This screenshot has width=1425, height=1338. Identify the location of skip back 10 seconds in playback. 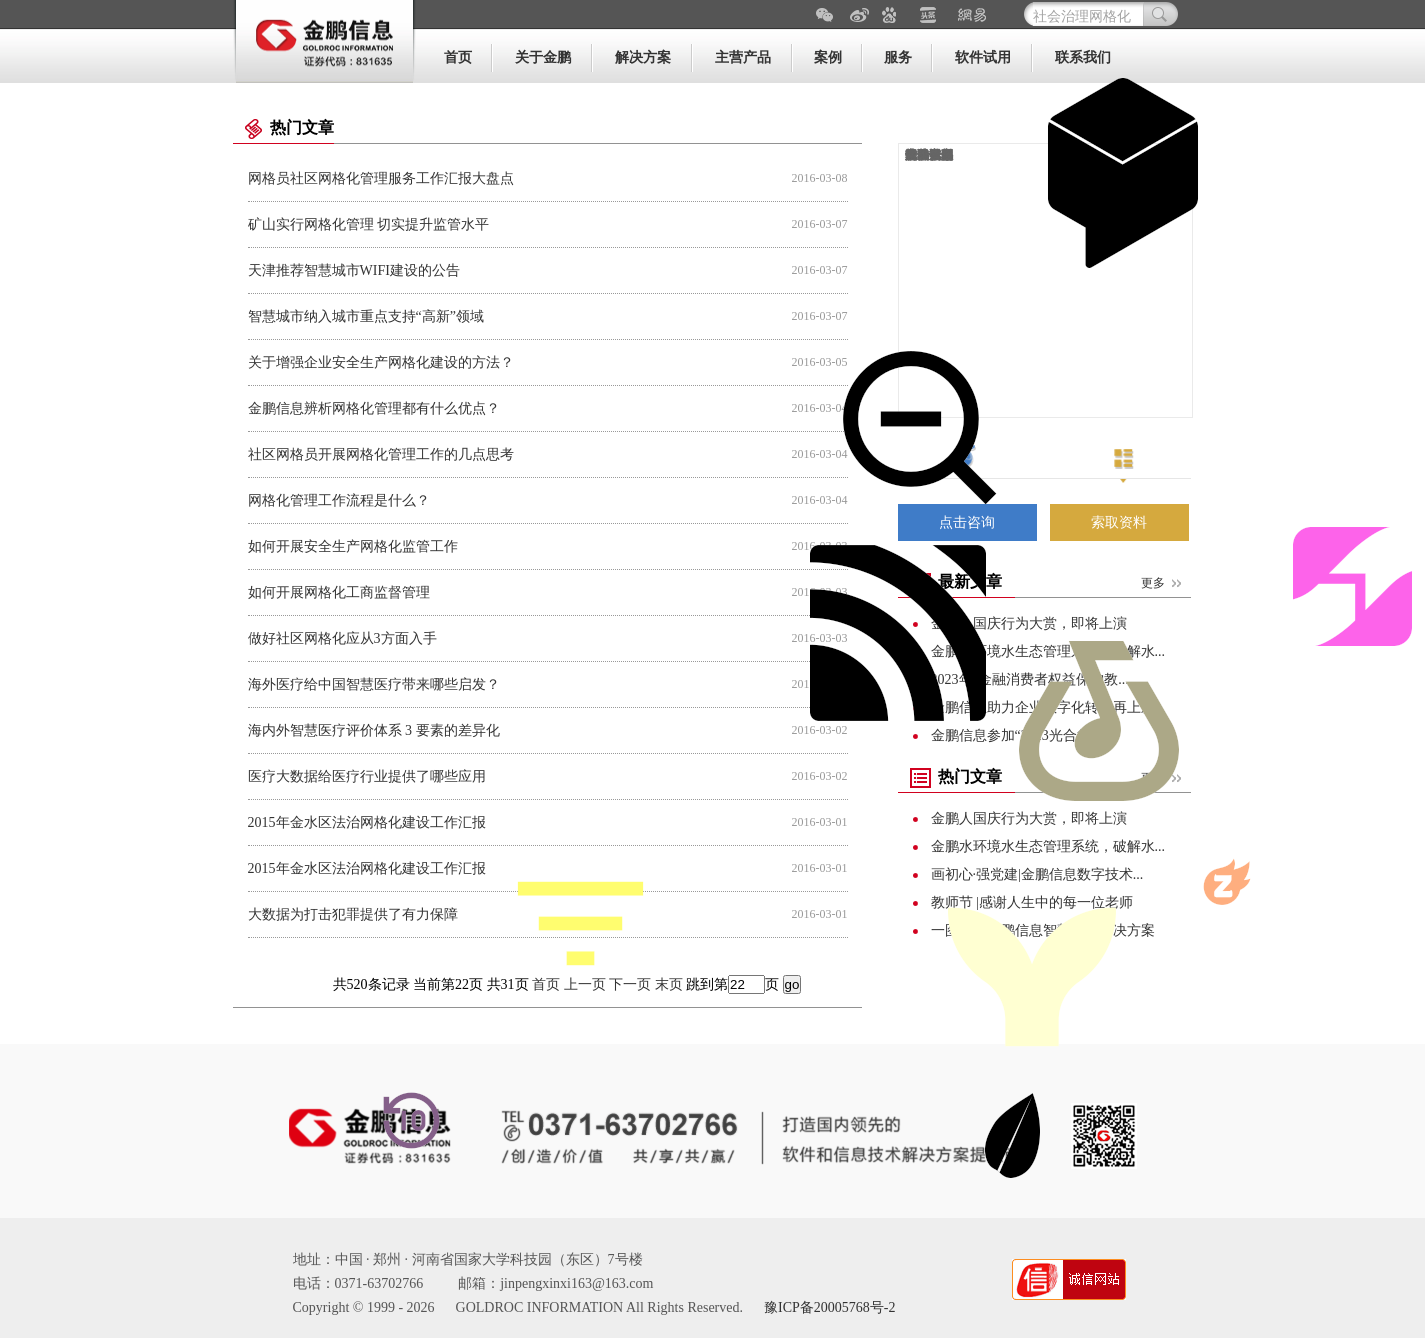
(411, 1120).